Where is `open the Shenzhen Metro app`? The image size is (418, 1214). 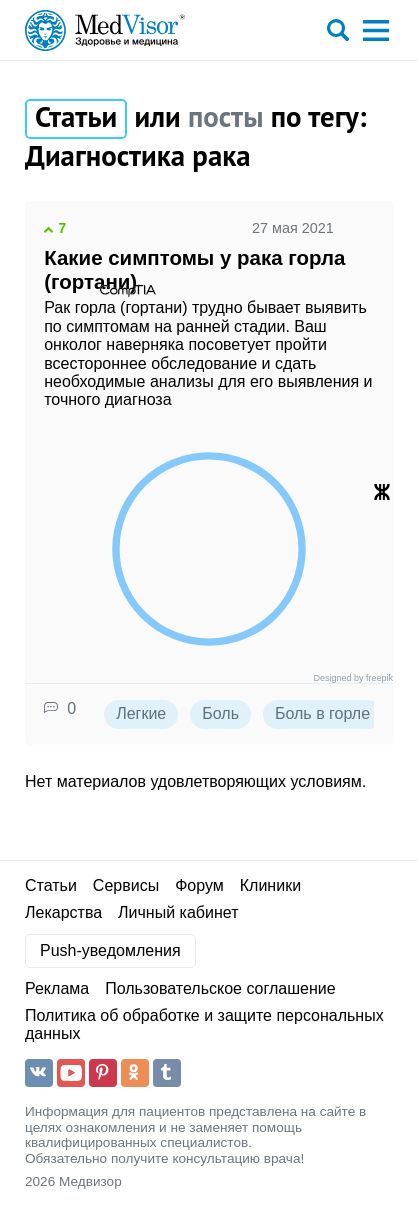 open the Shenzhen Metro app is located at coordinates (382, 492).